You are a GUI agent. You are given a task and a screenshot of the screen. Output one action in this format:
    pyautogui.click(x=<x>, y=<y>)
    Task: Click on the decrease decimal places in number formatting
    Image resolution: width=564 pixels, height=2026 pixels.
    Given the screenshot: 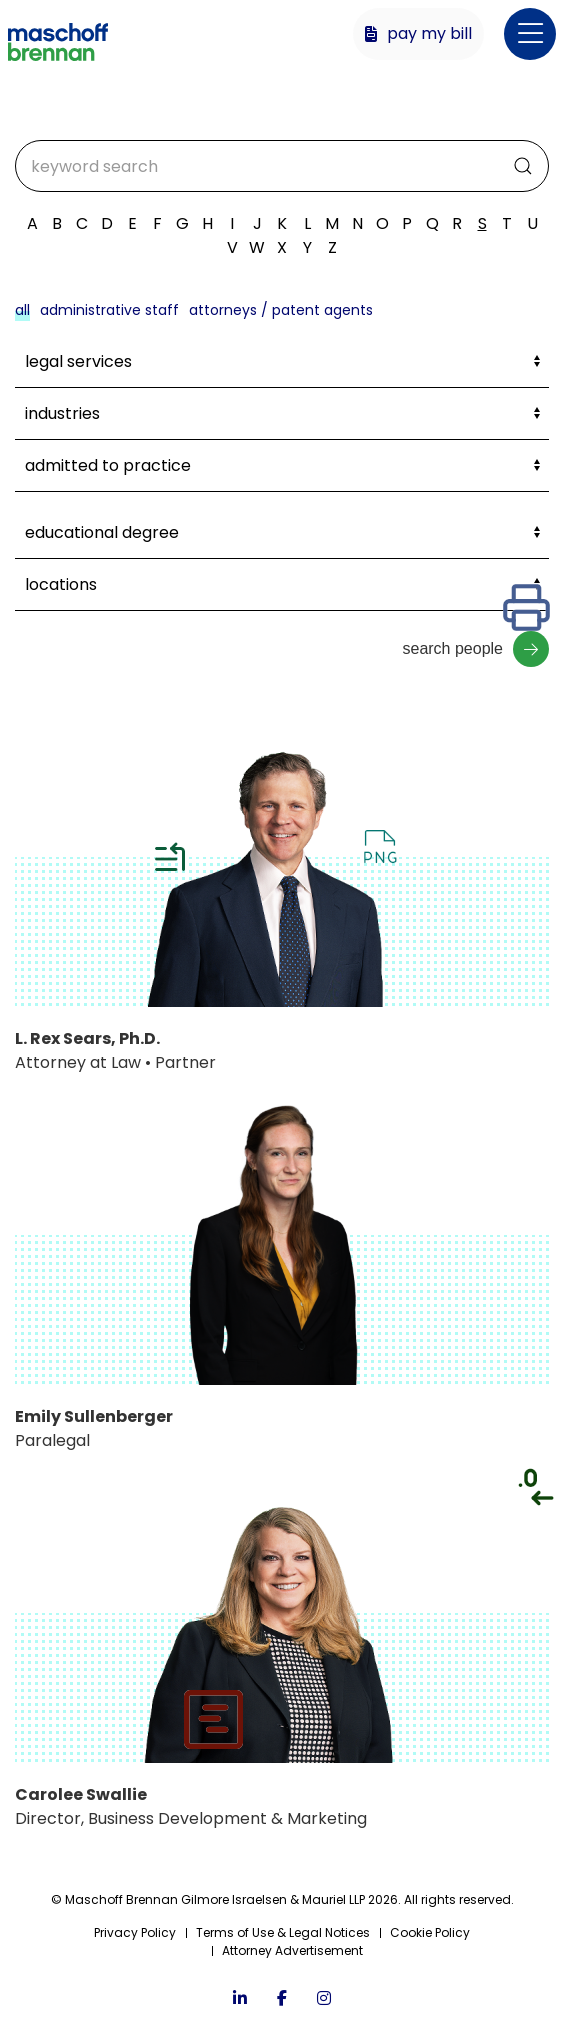 What is the action you would take?
    pyautogui.click(x=537, y=1487)
    